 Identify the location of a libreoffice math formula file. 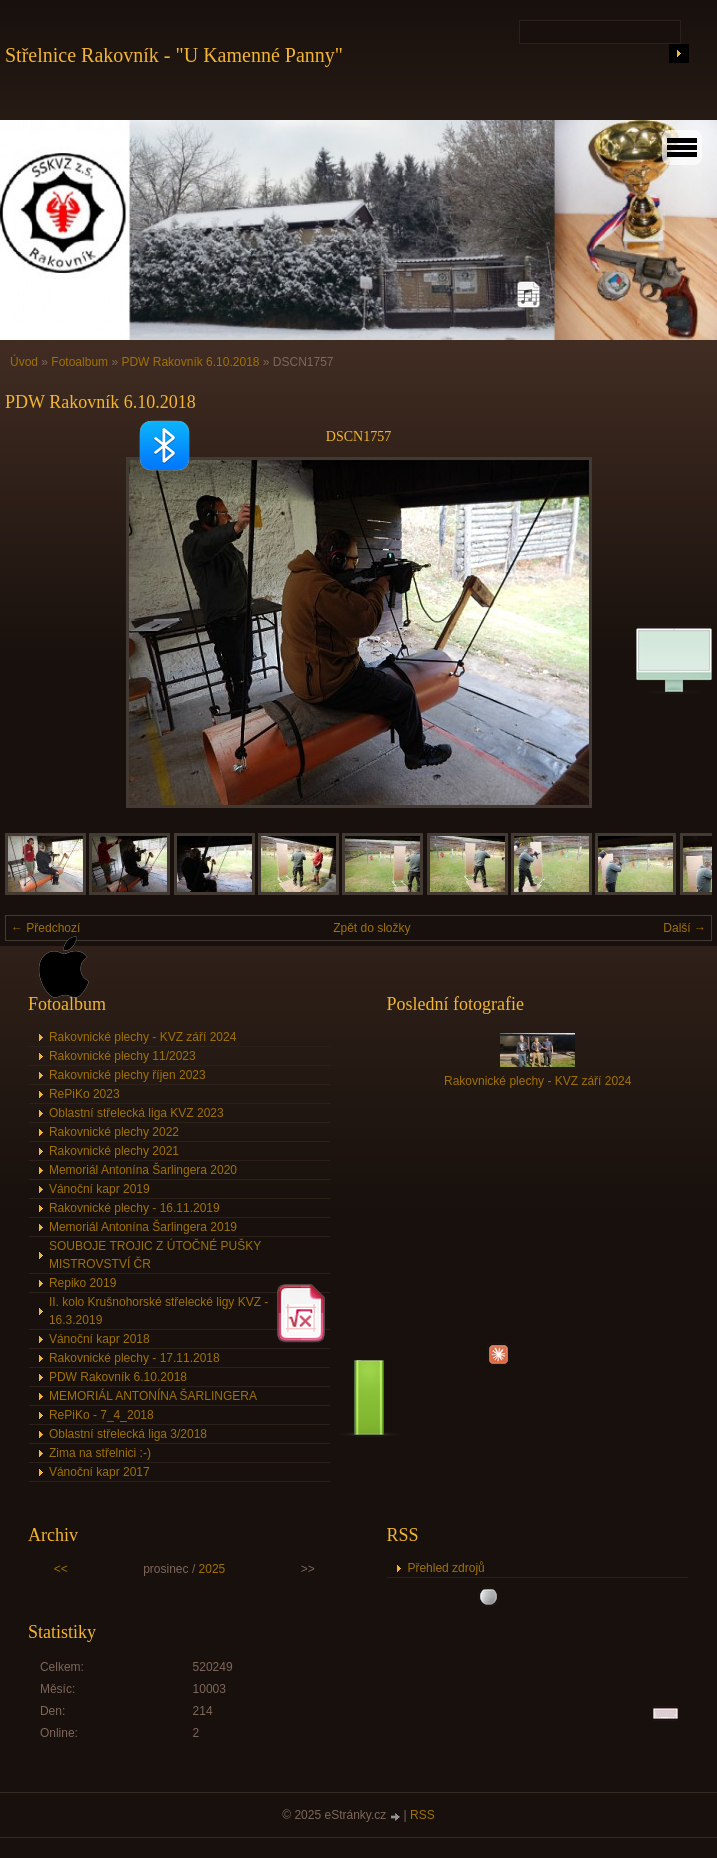
(301, 1313).